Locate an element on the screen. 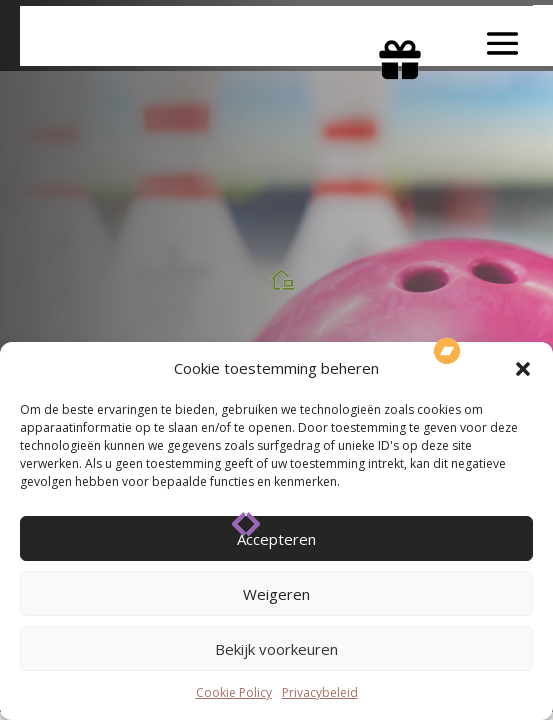  open the Sam's Club app is located at coordinates (246, 524).